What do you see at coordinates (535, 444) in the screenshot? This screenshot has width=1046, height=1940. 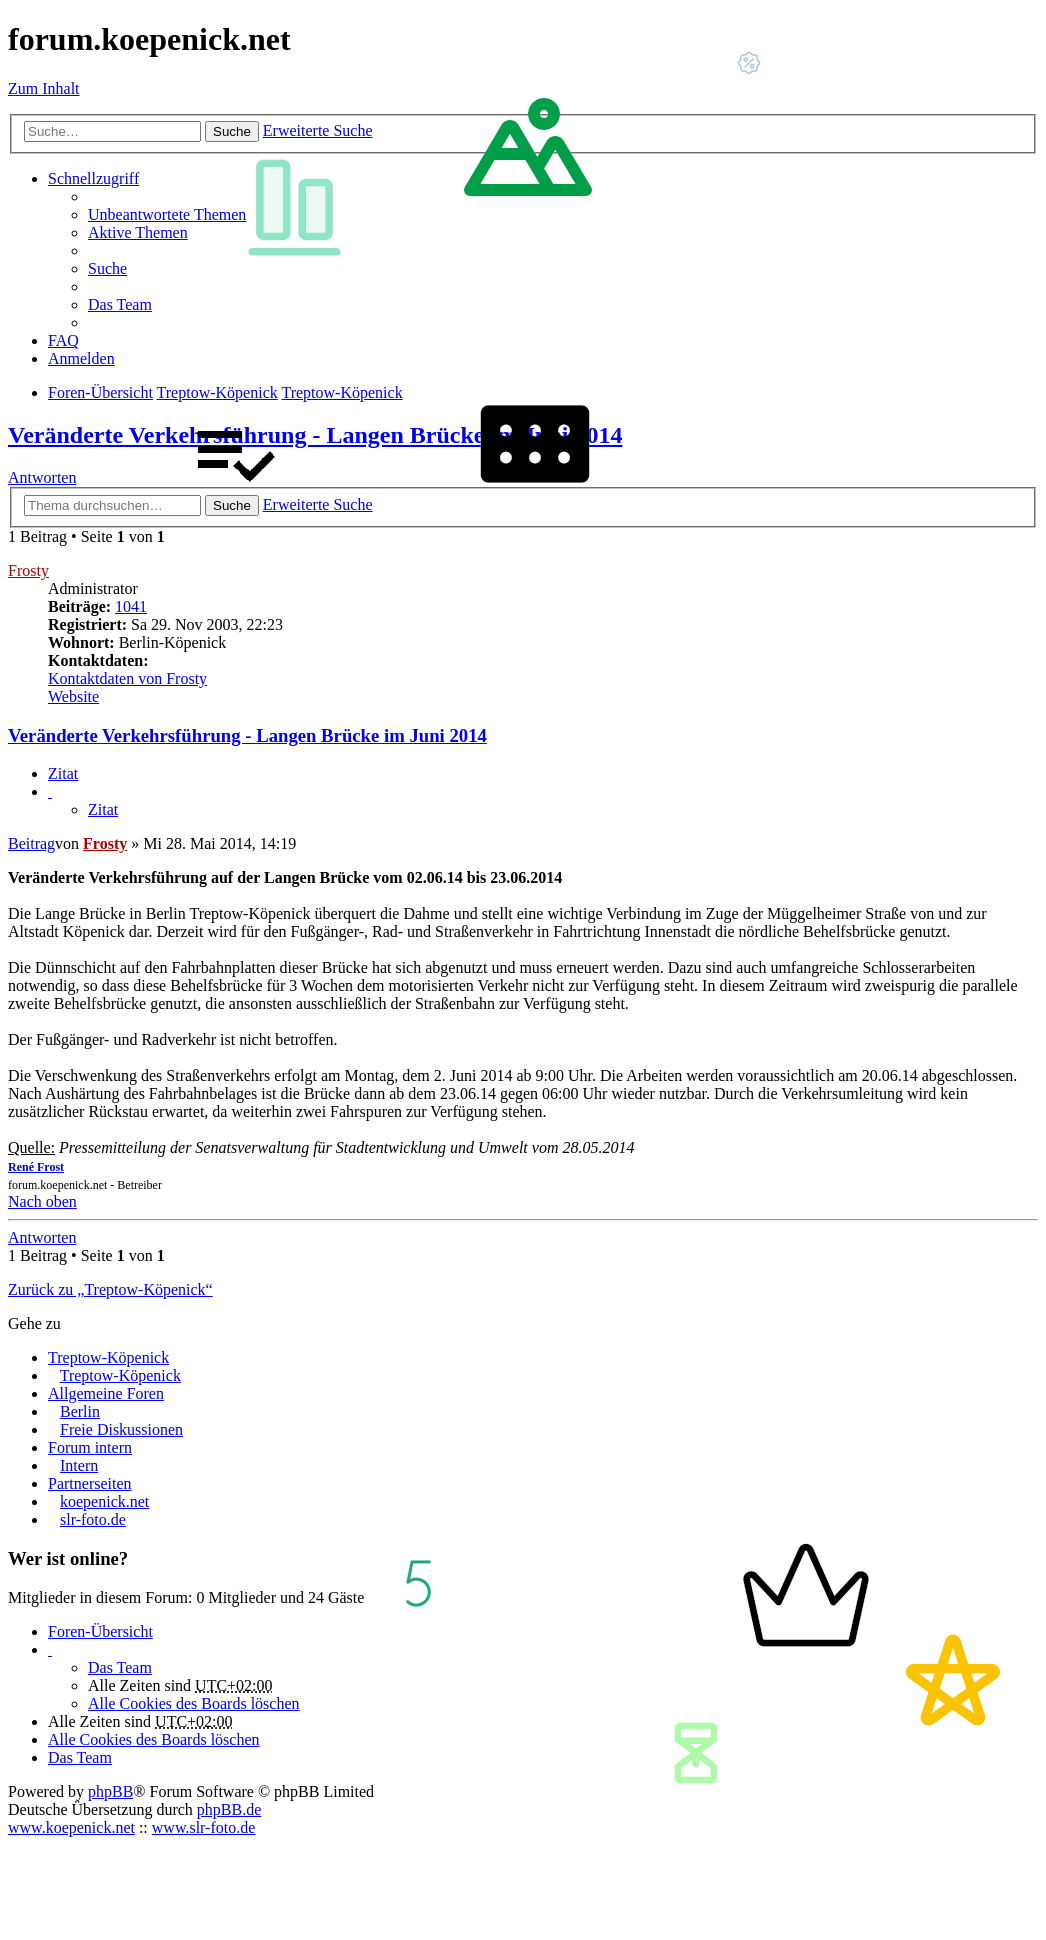 I see `drag to reorder or rearrange items` at bounding box center [535, 444].